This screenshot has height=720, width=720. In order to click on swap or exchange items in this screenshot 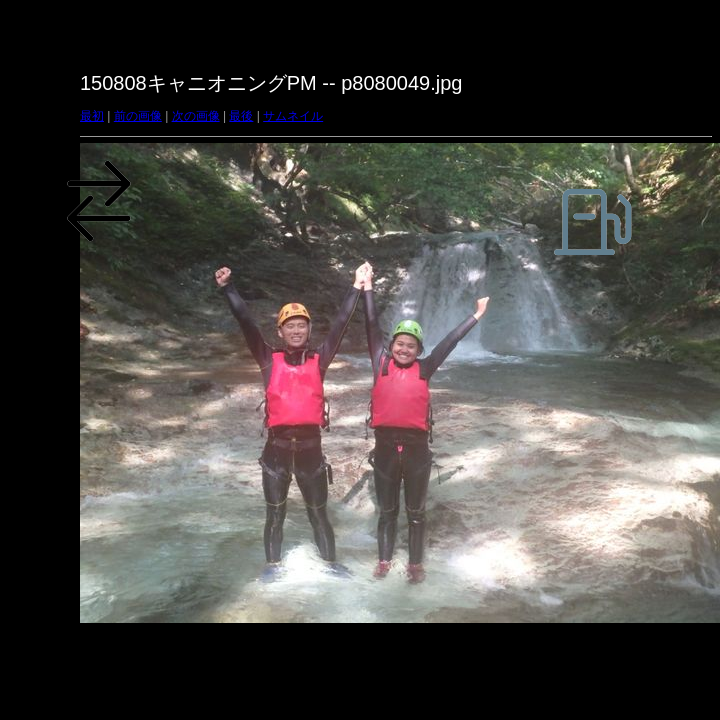, I will do `click(99, 201)`.